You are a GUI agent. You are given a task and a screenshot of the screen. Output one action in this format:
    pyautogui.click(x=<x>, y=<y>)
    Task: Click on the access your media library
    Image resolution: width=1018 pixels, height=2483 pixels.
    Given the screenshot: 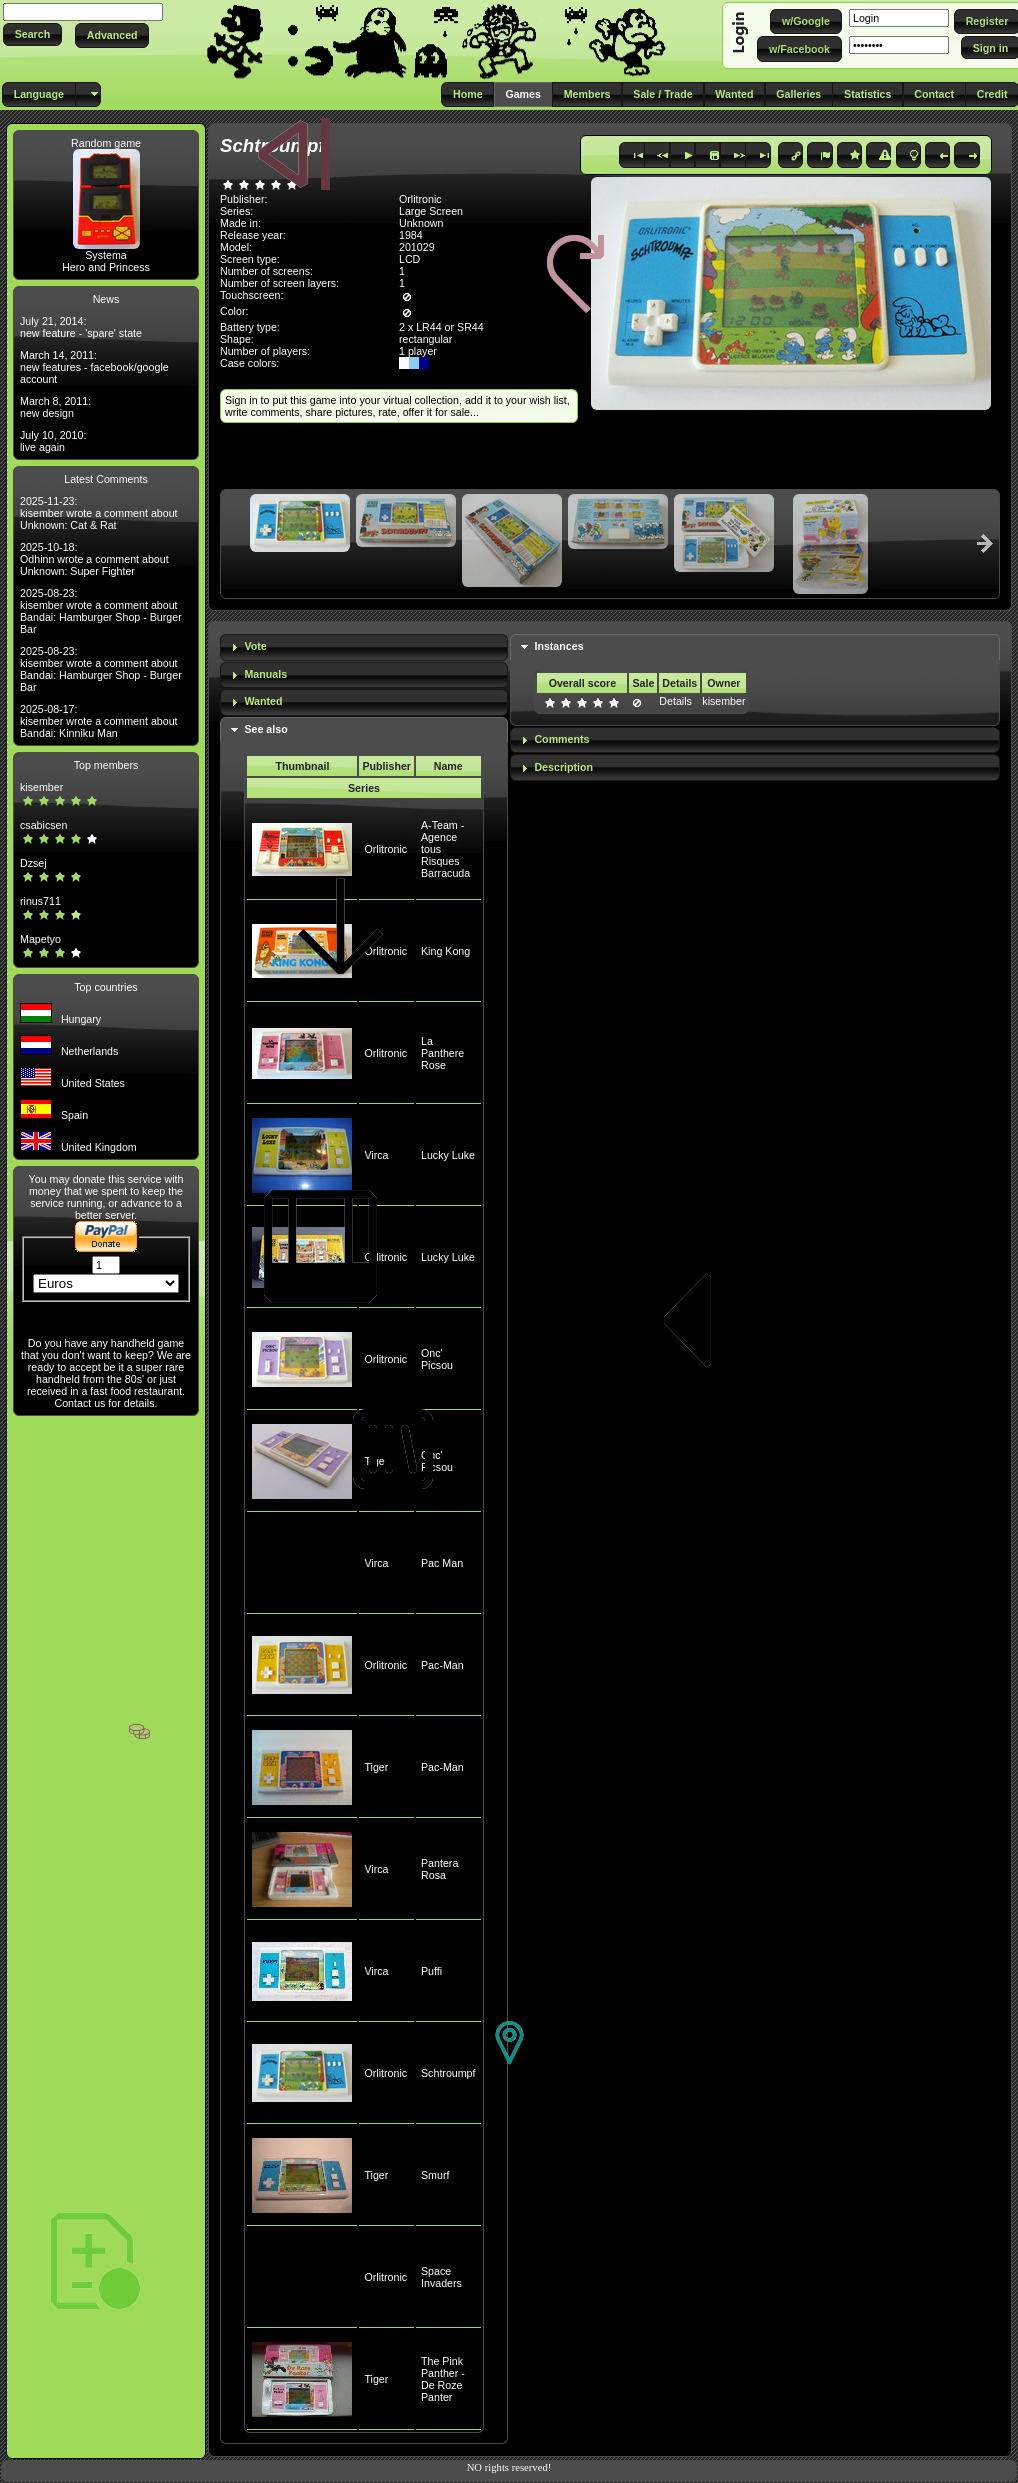 What is the action you would take?
    pyautogui.click(x=393, y=1449)
    